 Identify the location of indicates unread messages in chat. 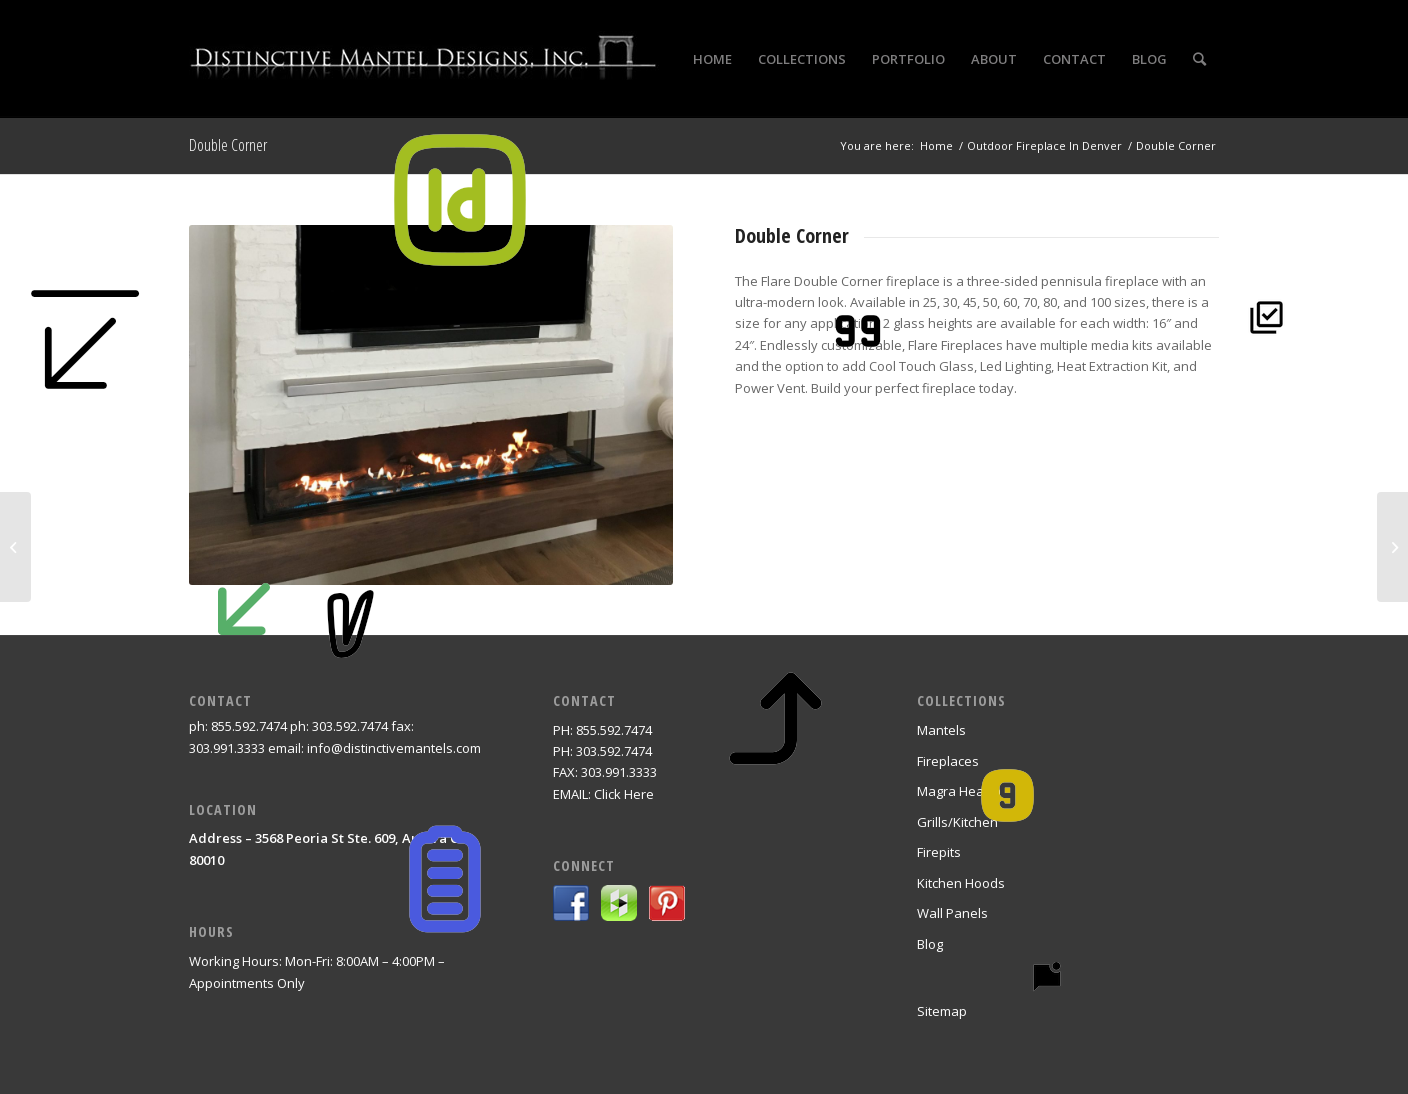
(1047, 978).